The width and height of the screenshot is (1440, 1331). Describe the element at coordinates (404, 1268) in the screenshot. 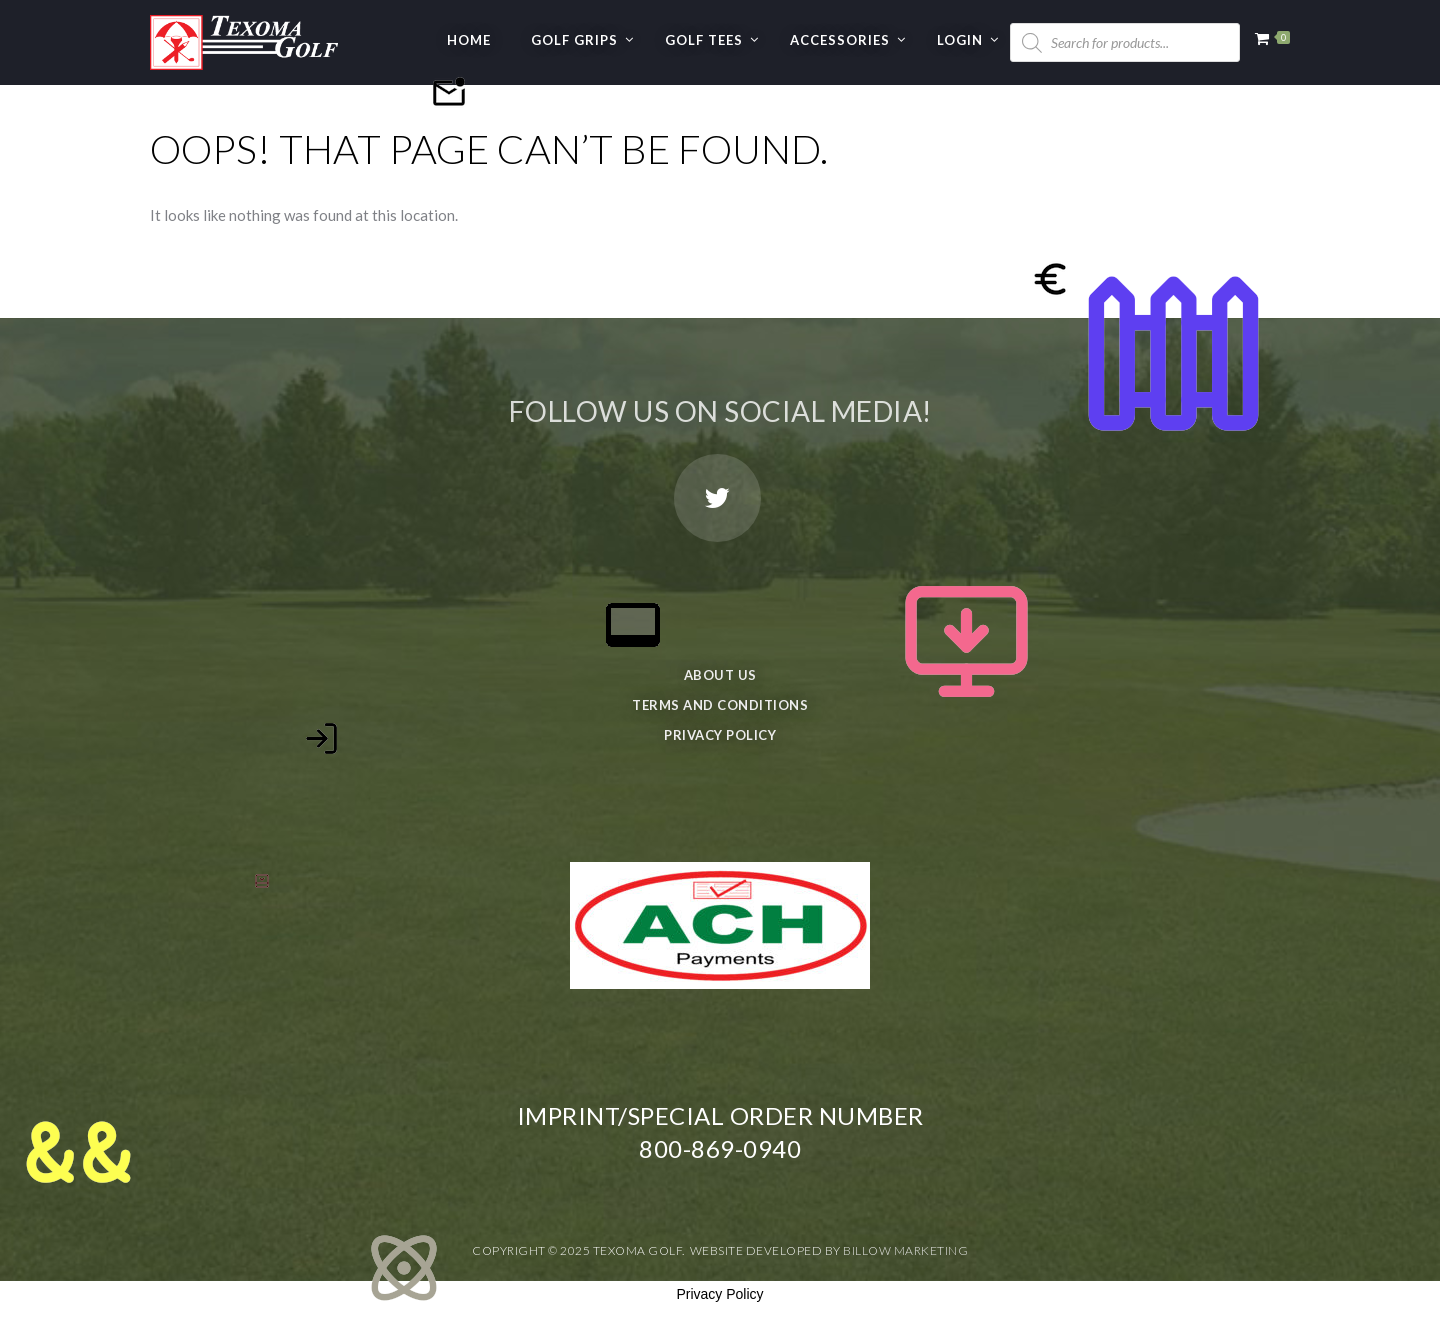

I see `access science or chemistry-related features` at that location.